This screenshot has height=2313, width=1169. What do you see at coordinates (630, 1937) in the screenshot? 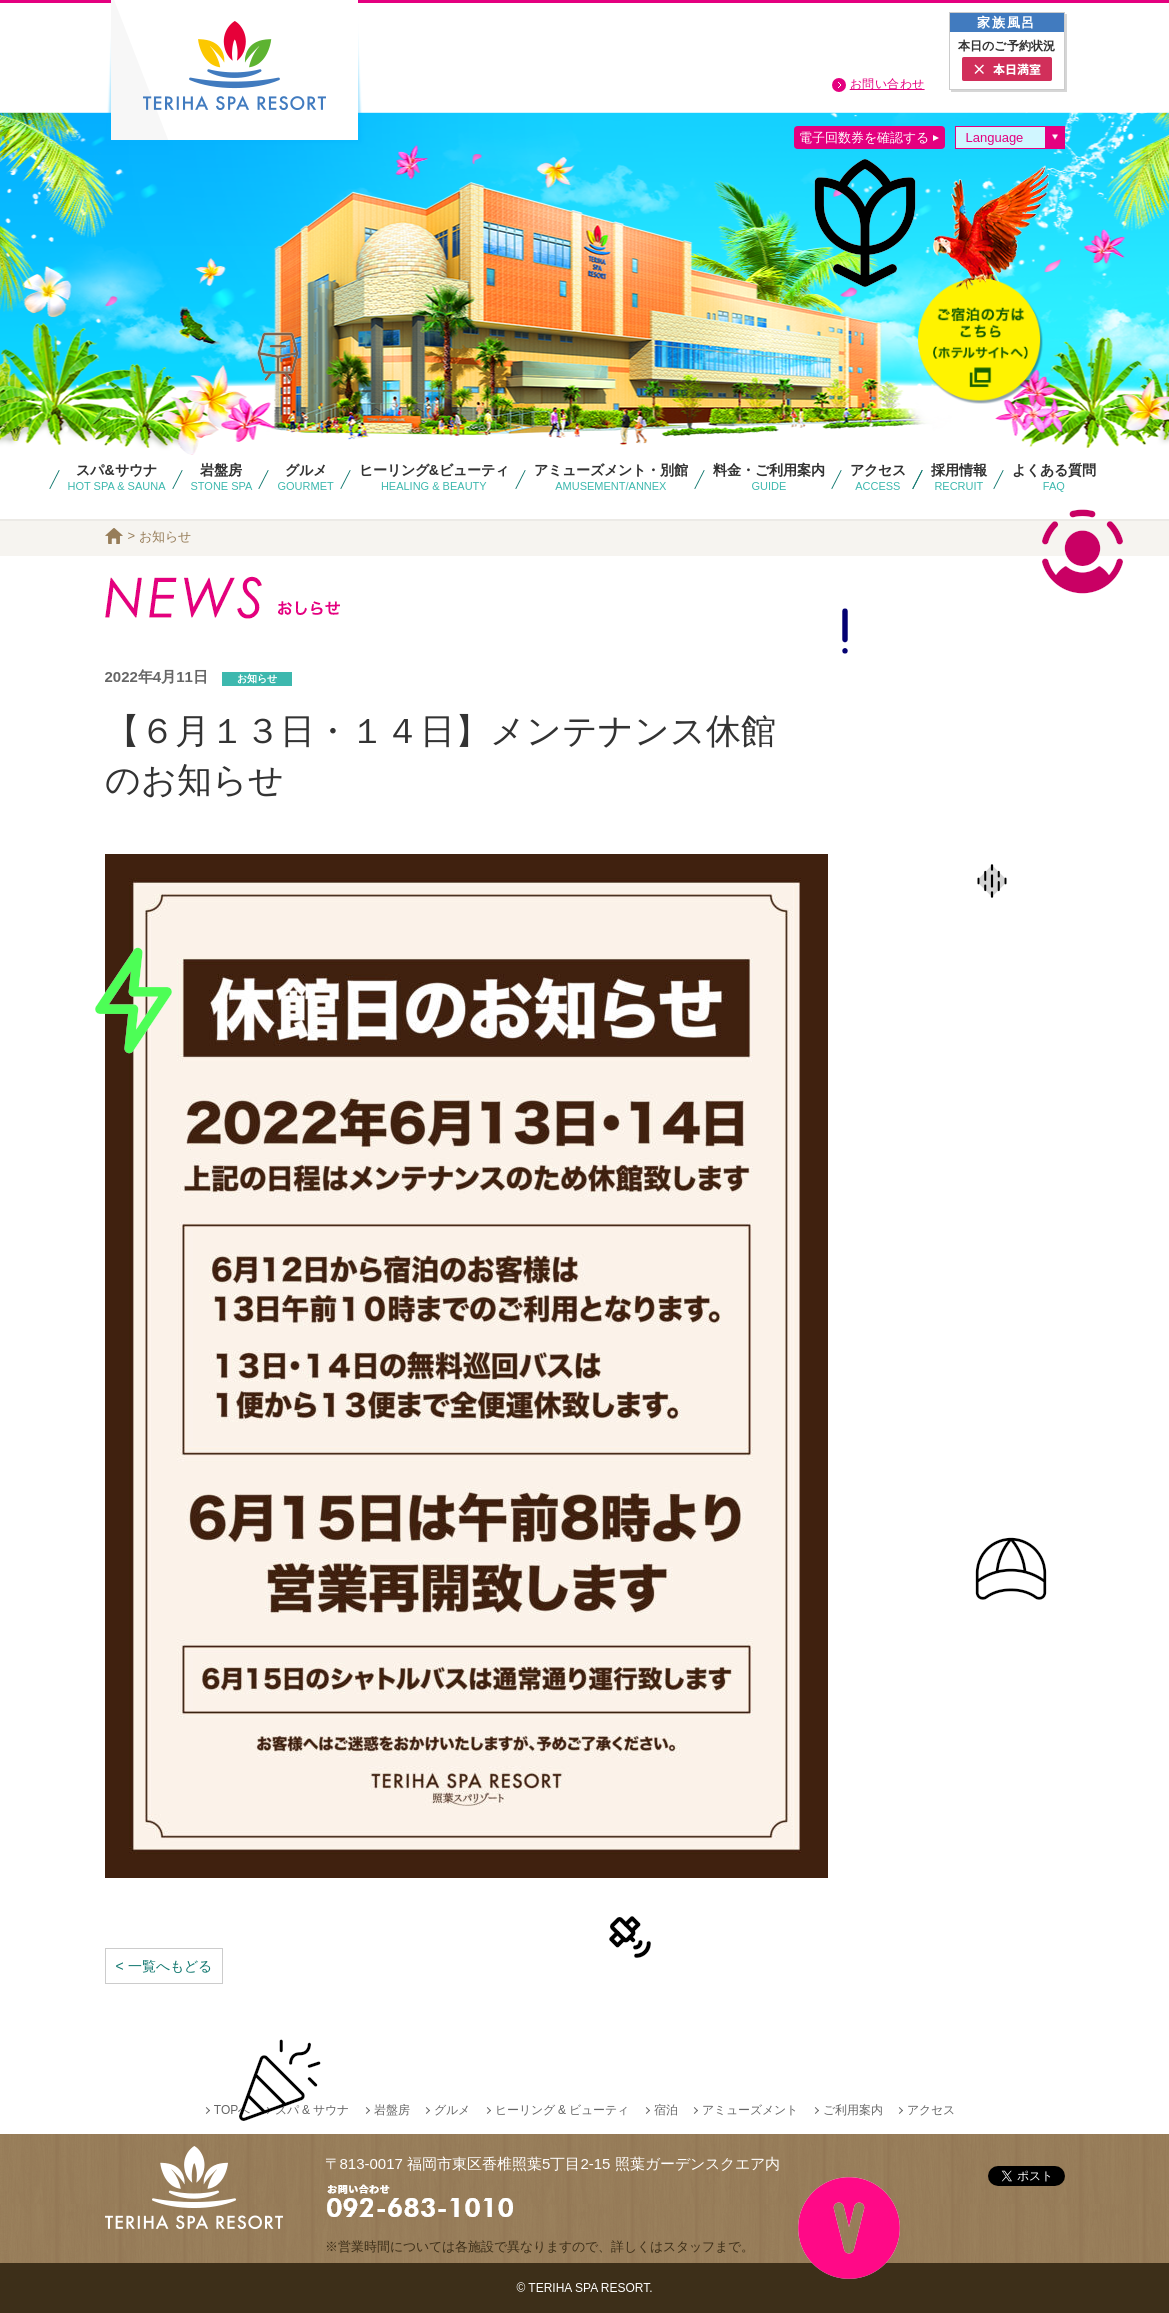
I see `access satellite connection settings` at bounding box center [630, 1937].